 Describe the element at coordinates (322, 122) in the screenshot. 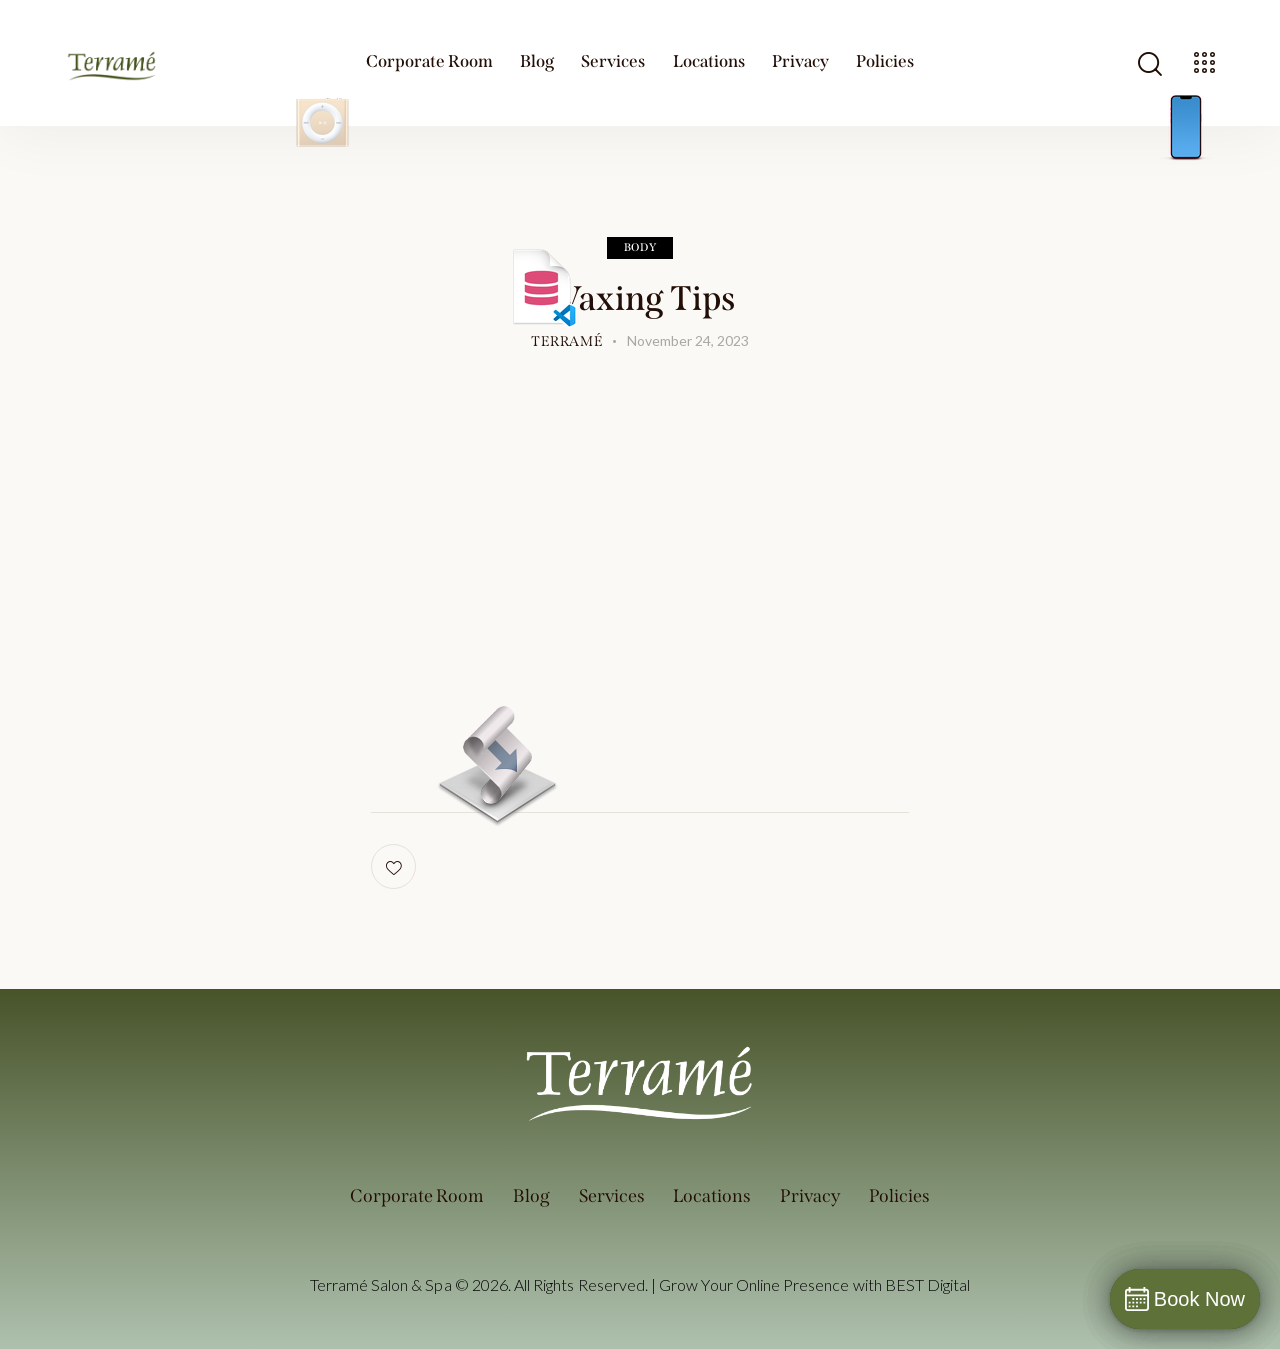

I see `iPod shuffle device in gold color` at that location.